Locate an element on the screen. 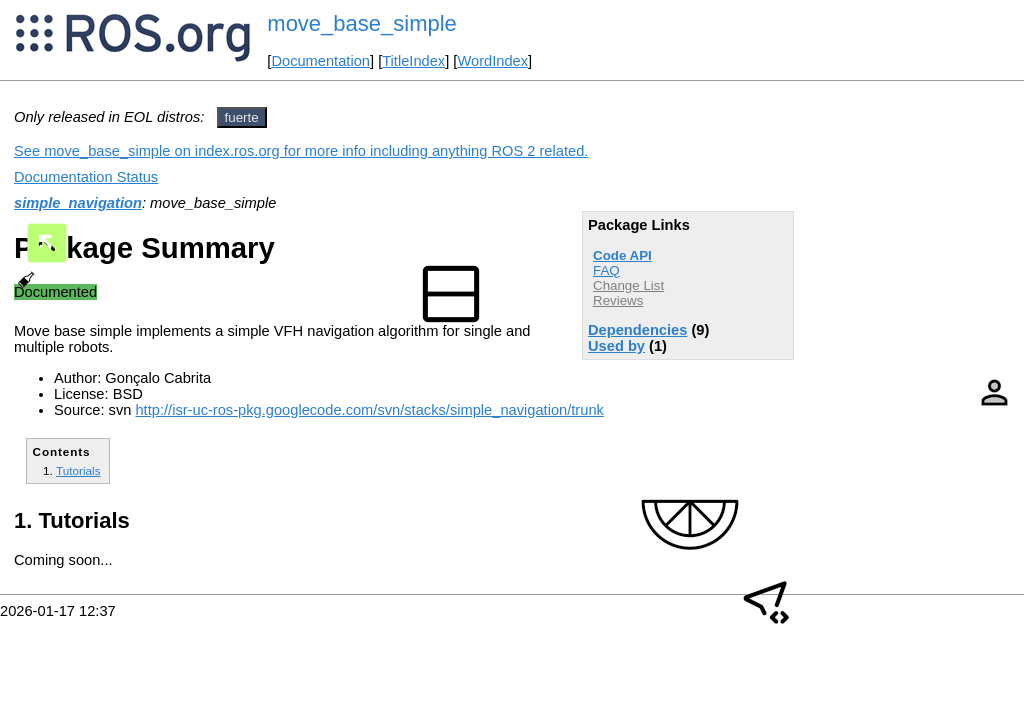 This screenshot has width=1024, height=720. access location-based developer tools is located at coordinates (765, 602).